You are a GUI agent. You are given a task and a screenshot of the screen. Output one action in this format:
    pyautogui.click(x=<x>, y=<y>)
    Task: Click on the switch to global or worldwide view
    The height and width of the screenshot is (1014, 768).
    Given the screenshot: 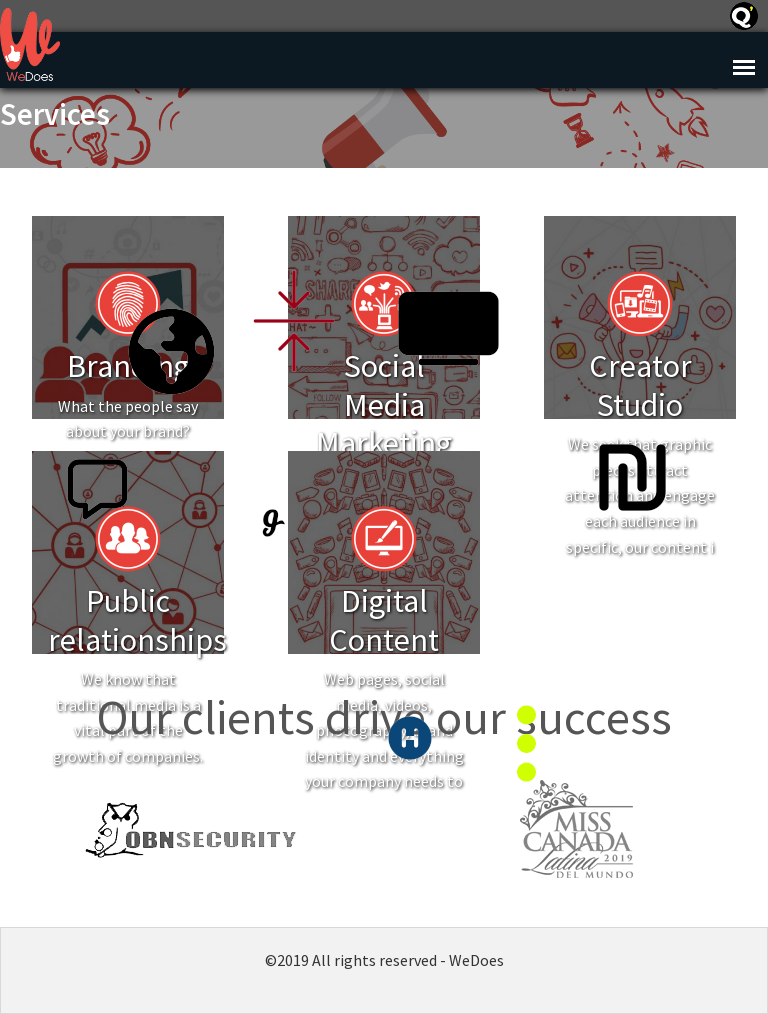 What is the action you would take?
    pyautogui.click(x=171, y=351)
    